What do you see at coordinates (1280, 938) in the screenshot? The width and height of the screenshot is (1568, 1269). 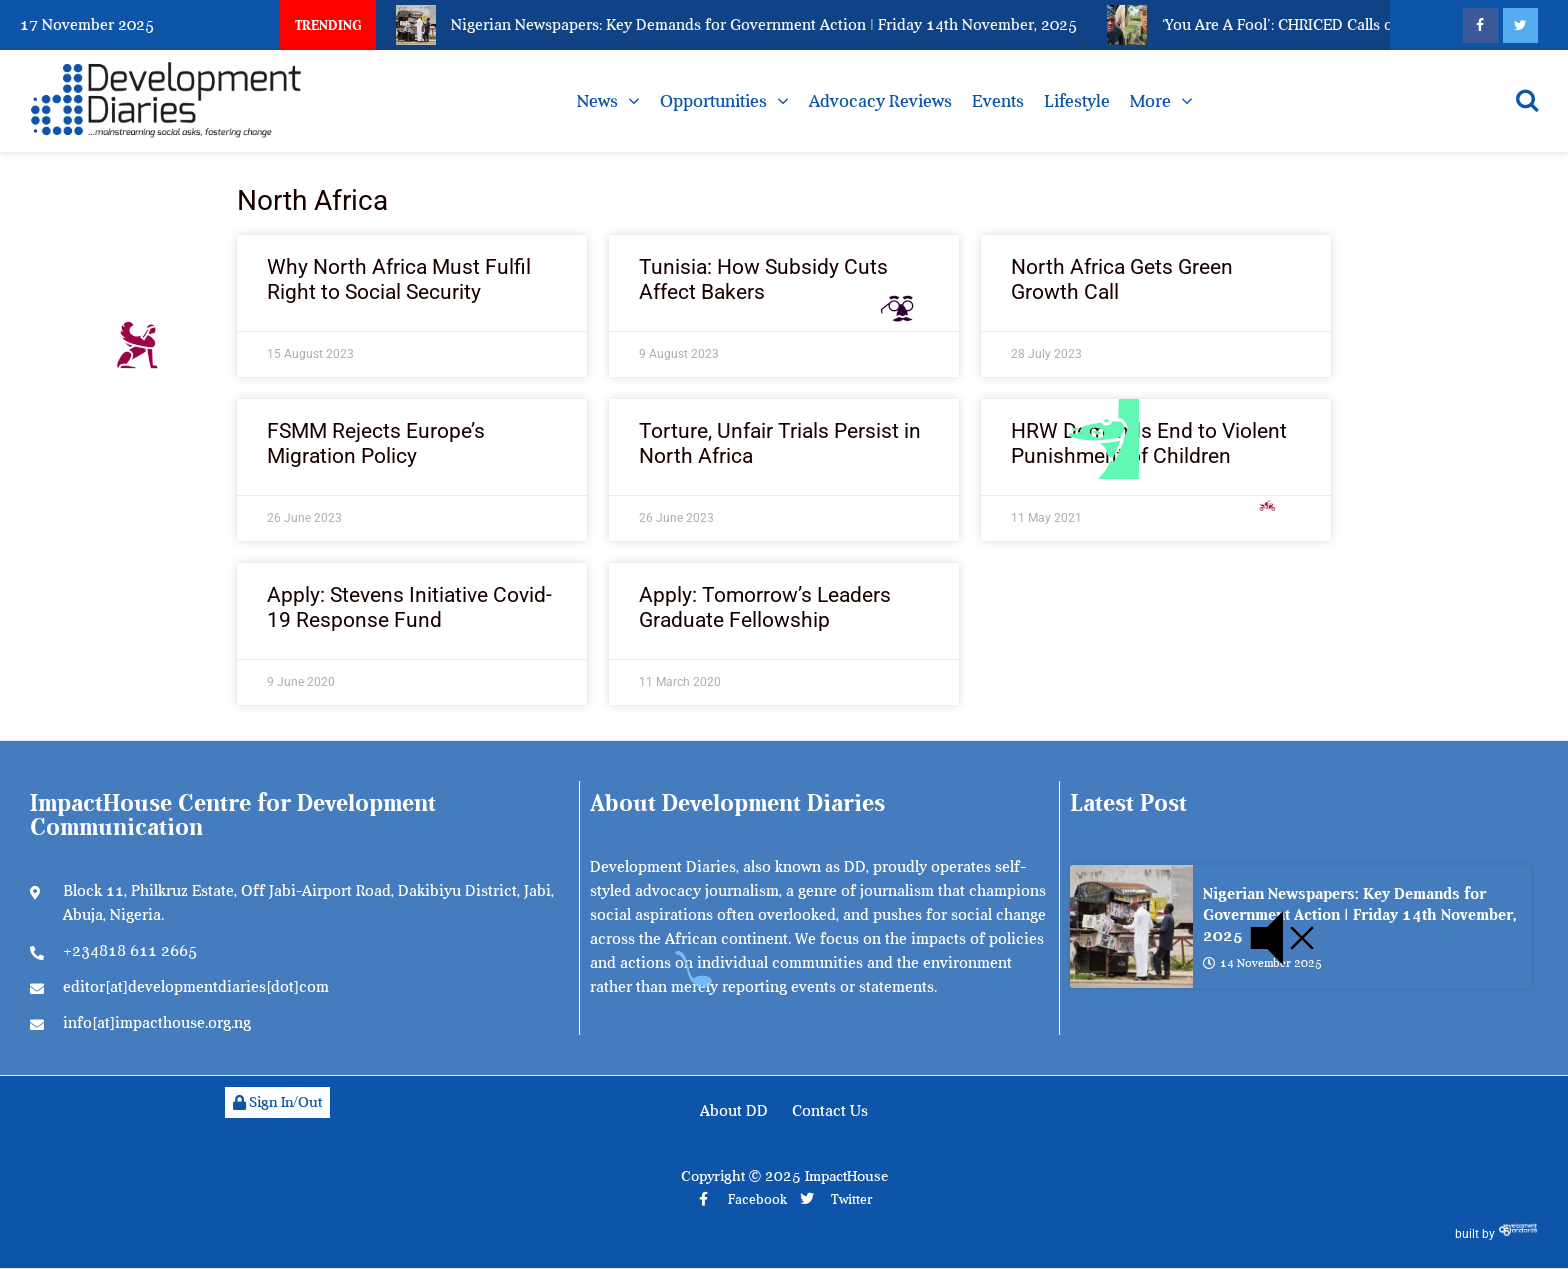 I see `mute audio or sound` at bounding box center [1280, 938].